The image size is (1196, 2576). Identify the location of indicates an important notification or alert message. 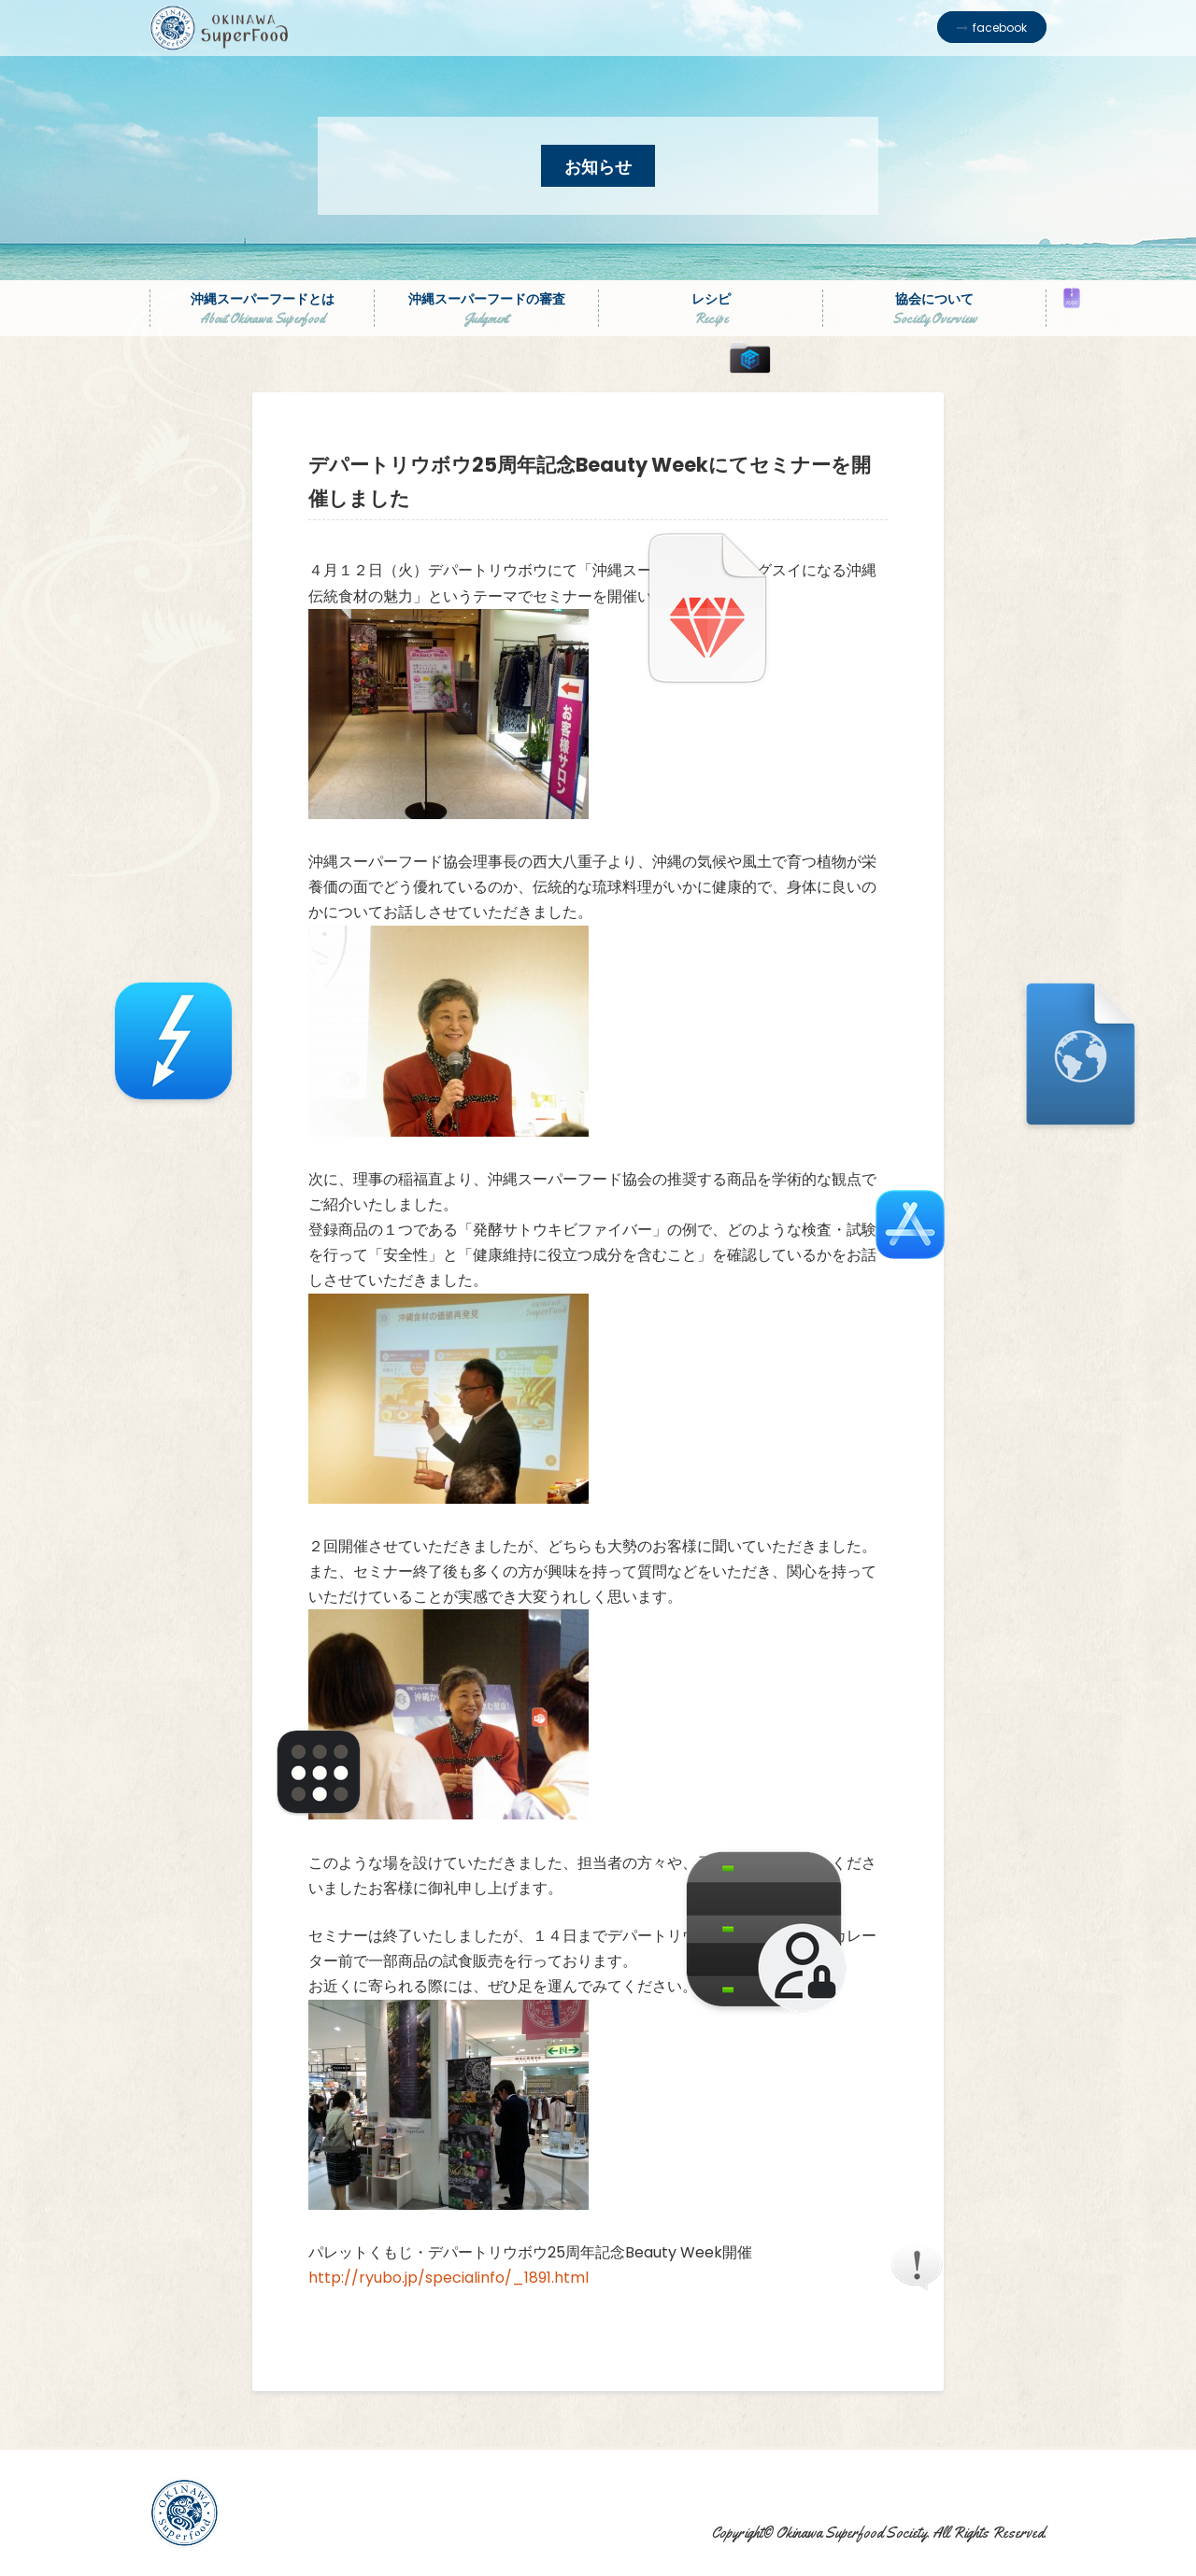
(917, 2265).